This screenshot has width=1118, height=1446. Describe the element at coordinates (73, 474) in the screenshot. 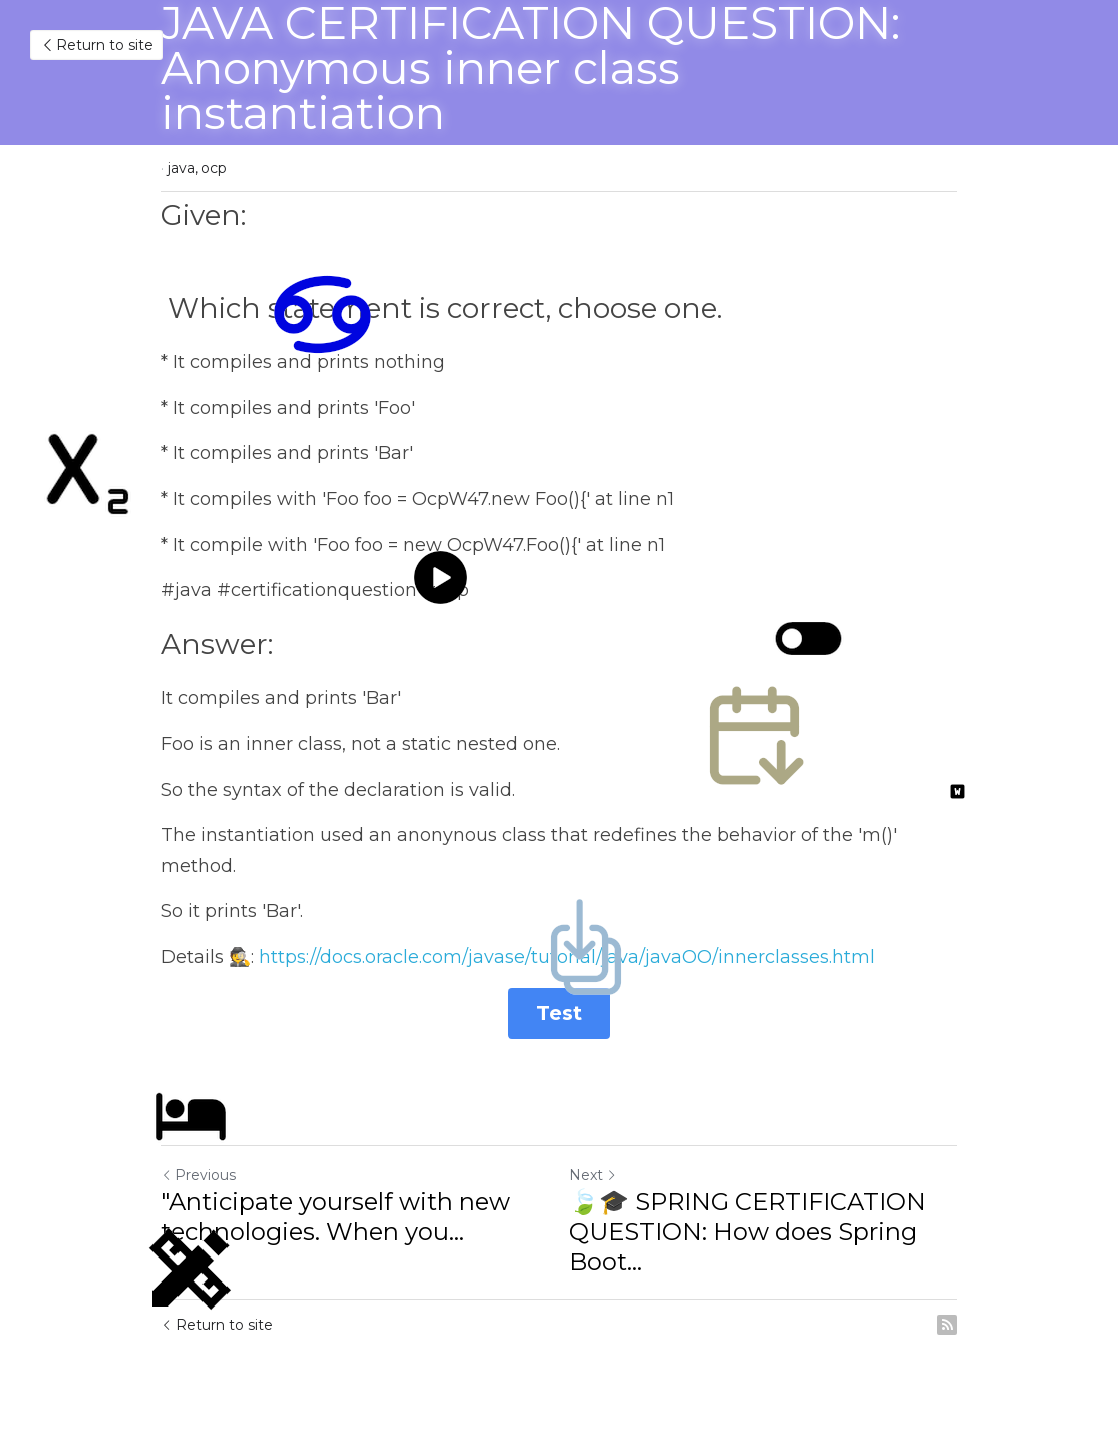

I see `apply subscript formatting to selected text` at that location.